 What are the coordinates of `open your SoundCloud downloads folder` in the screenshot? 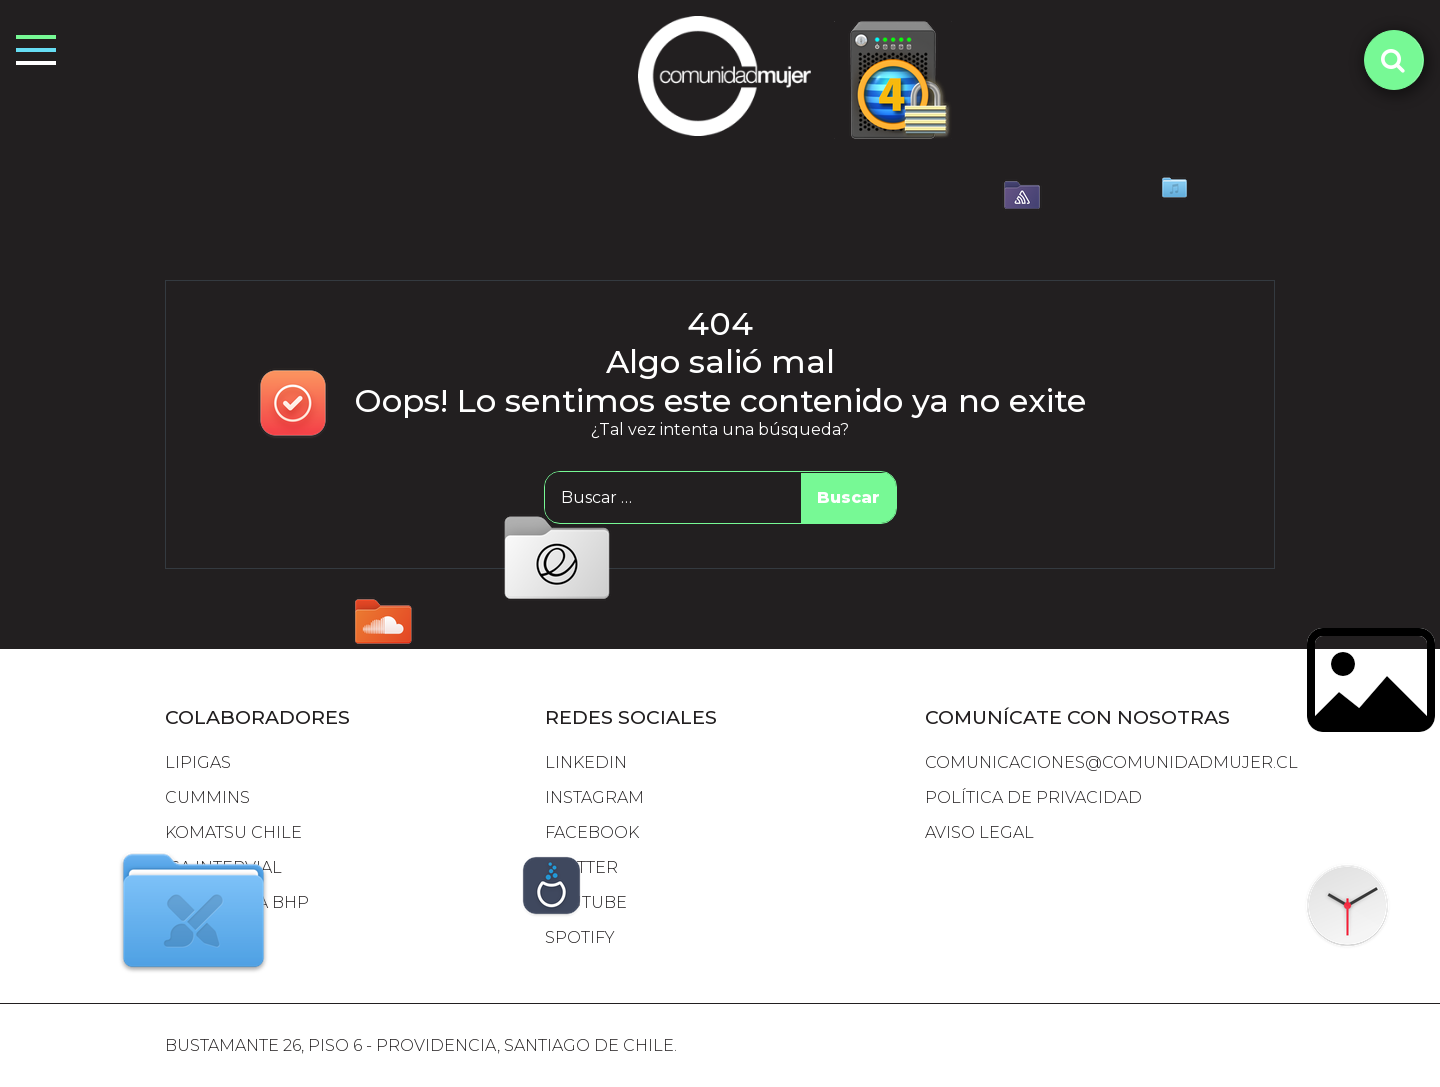 It's located at (383, 623).